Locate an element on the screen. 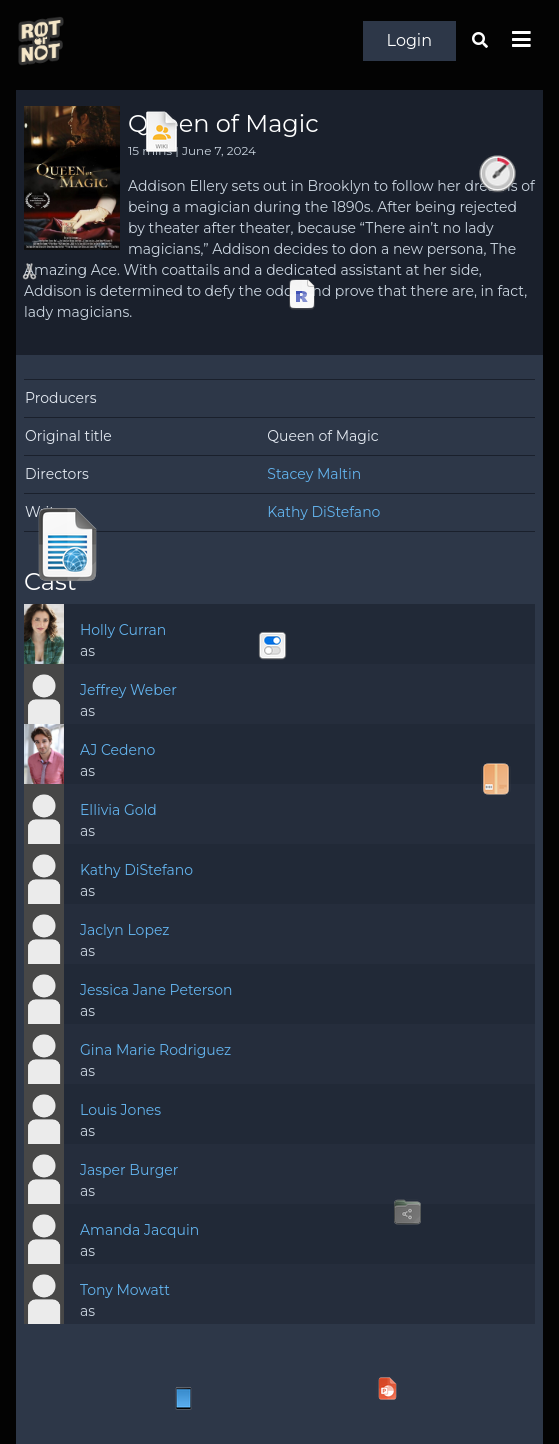  compressed archive file is located at coordinates (496, 779).